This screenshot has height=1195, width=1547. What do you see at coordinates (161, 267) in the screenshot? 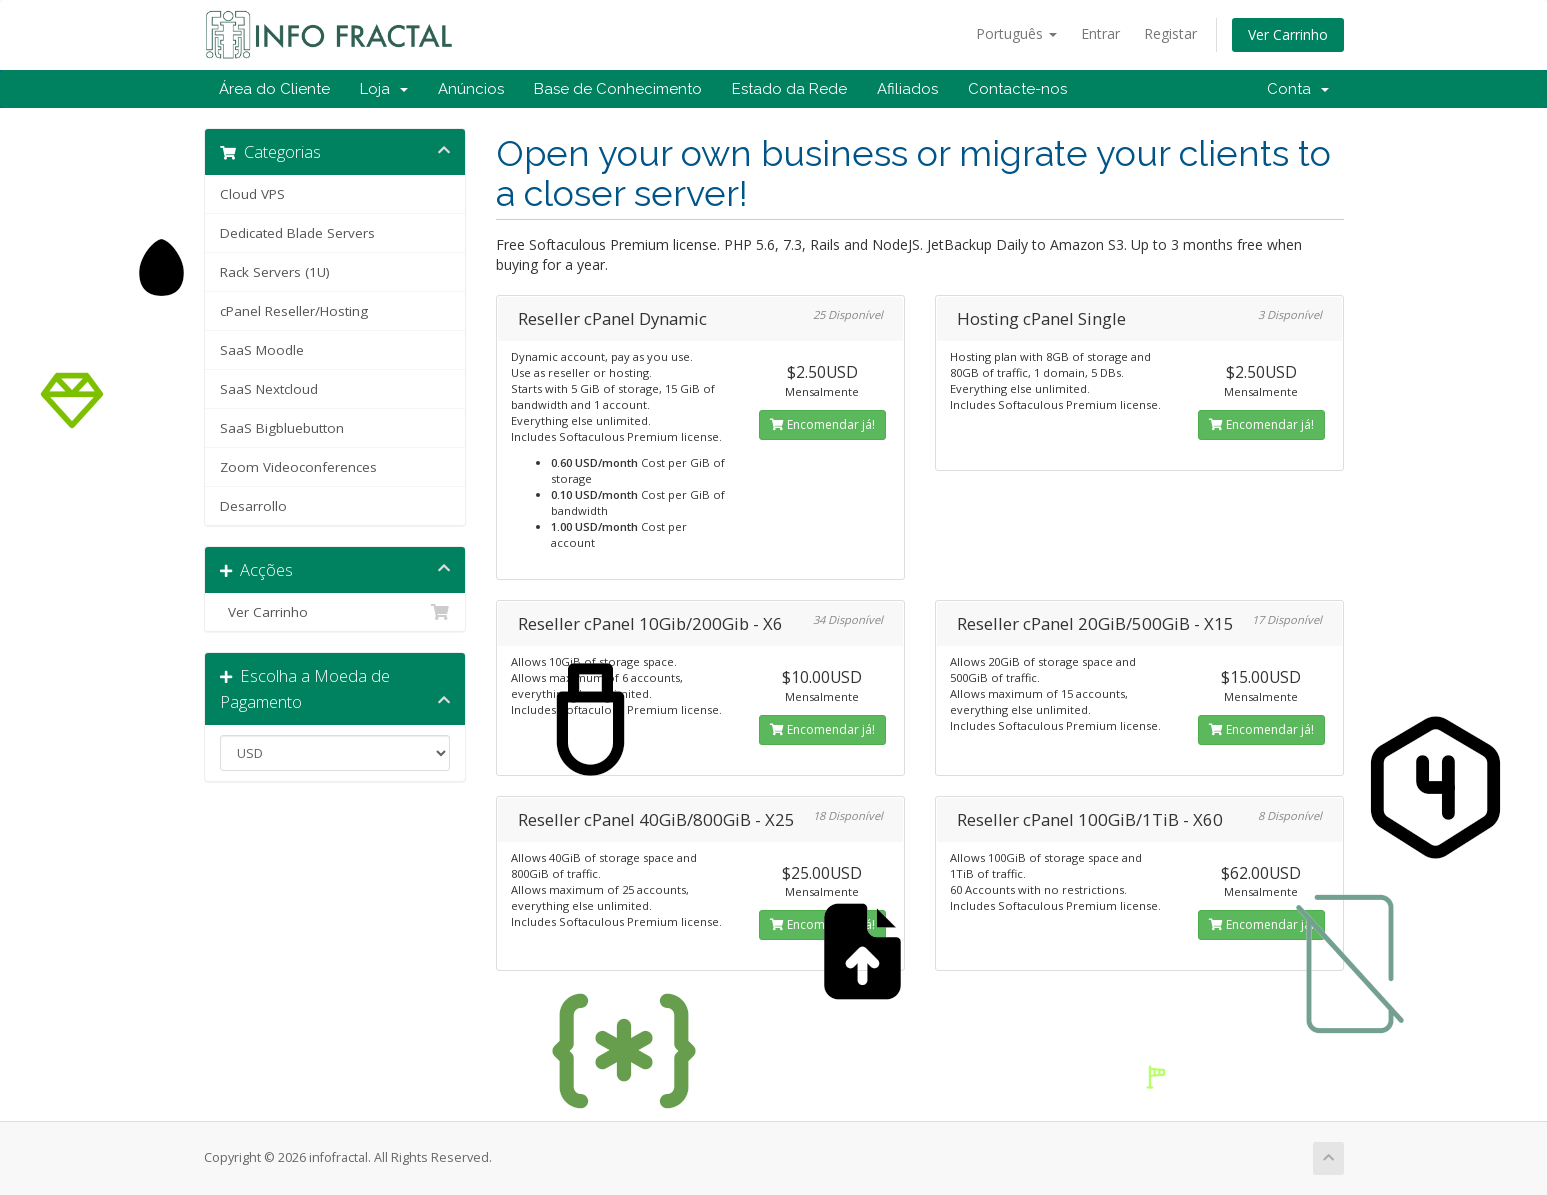
I see `indicates egg or egg-related content` at bounding box center [161, 267].